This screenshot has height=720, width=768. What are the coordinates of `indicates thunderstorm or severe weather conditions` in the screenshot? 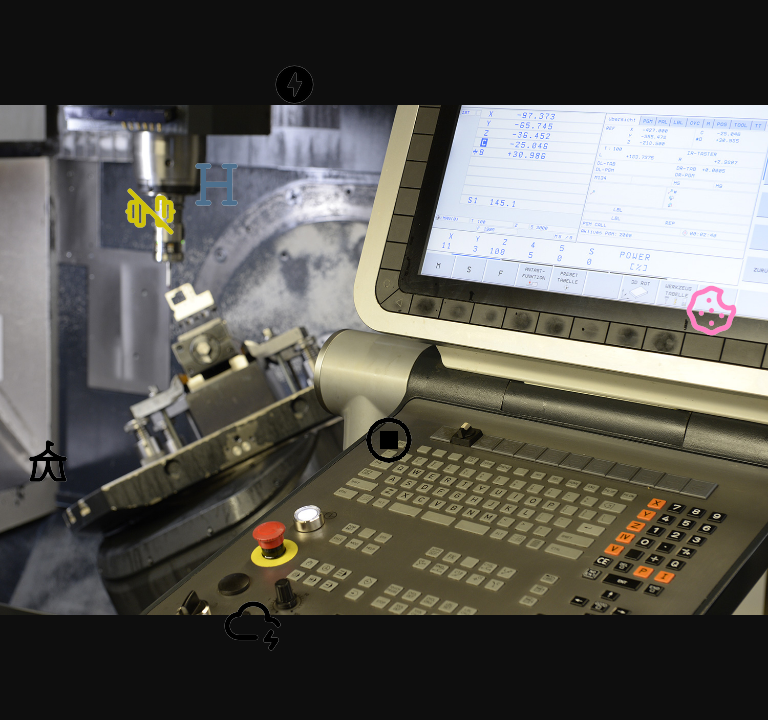 It's located at (253, 622).